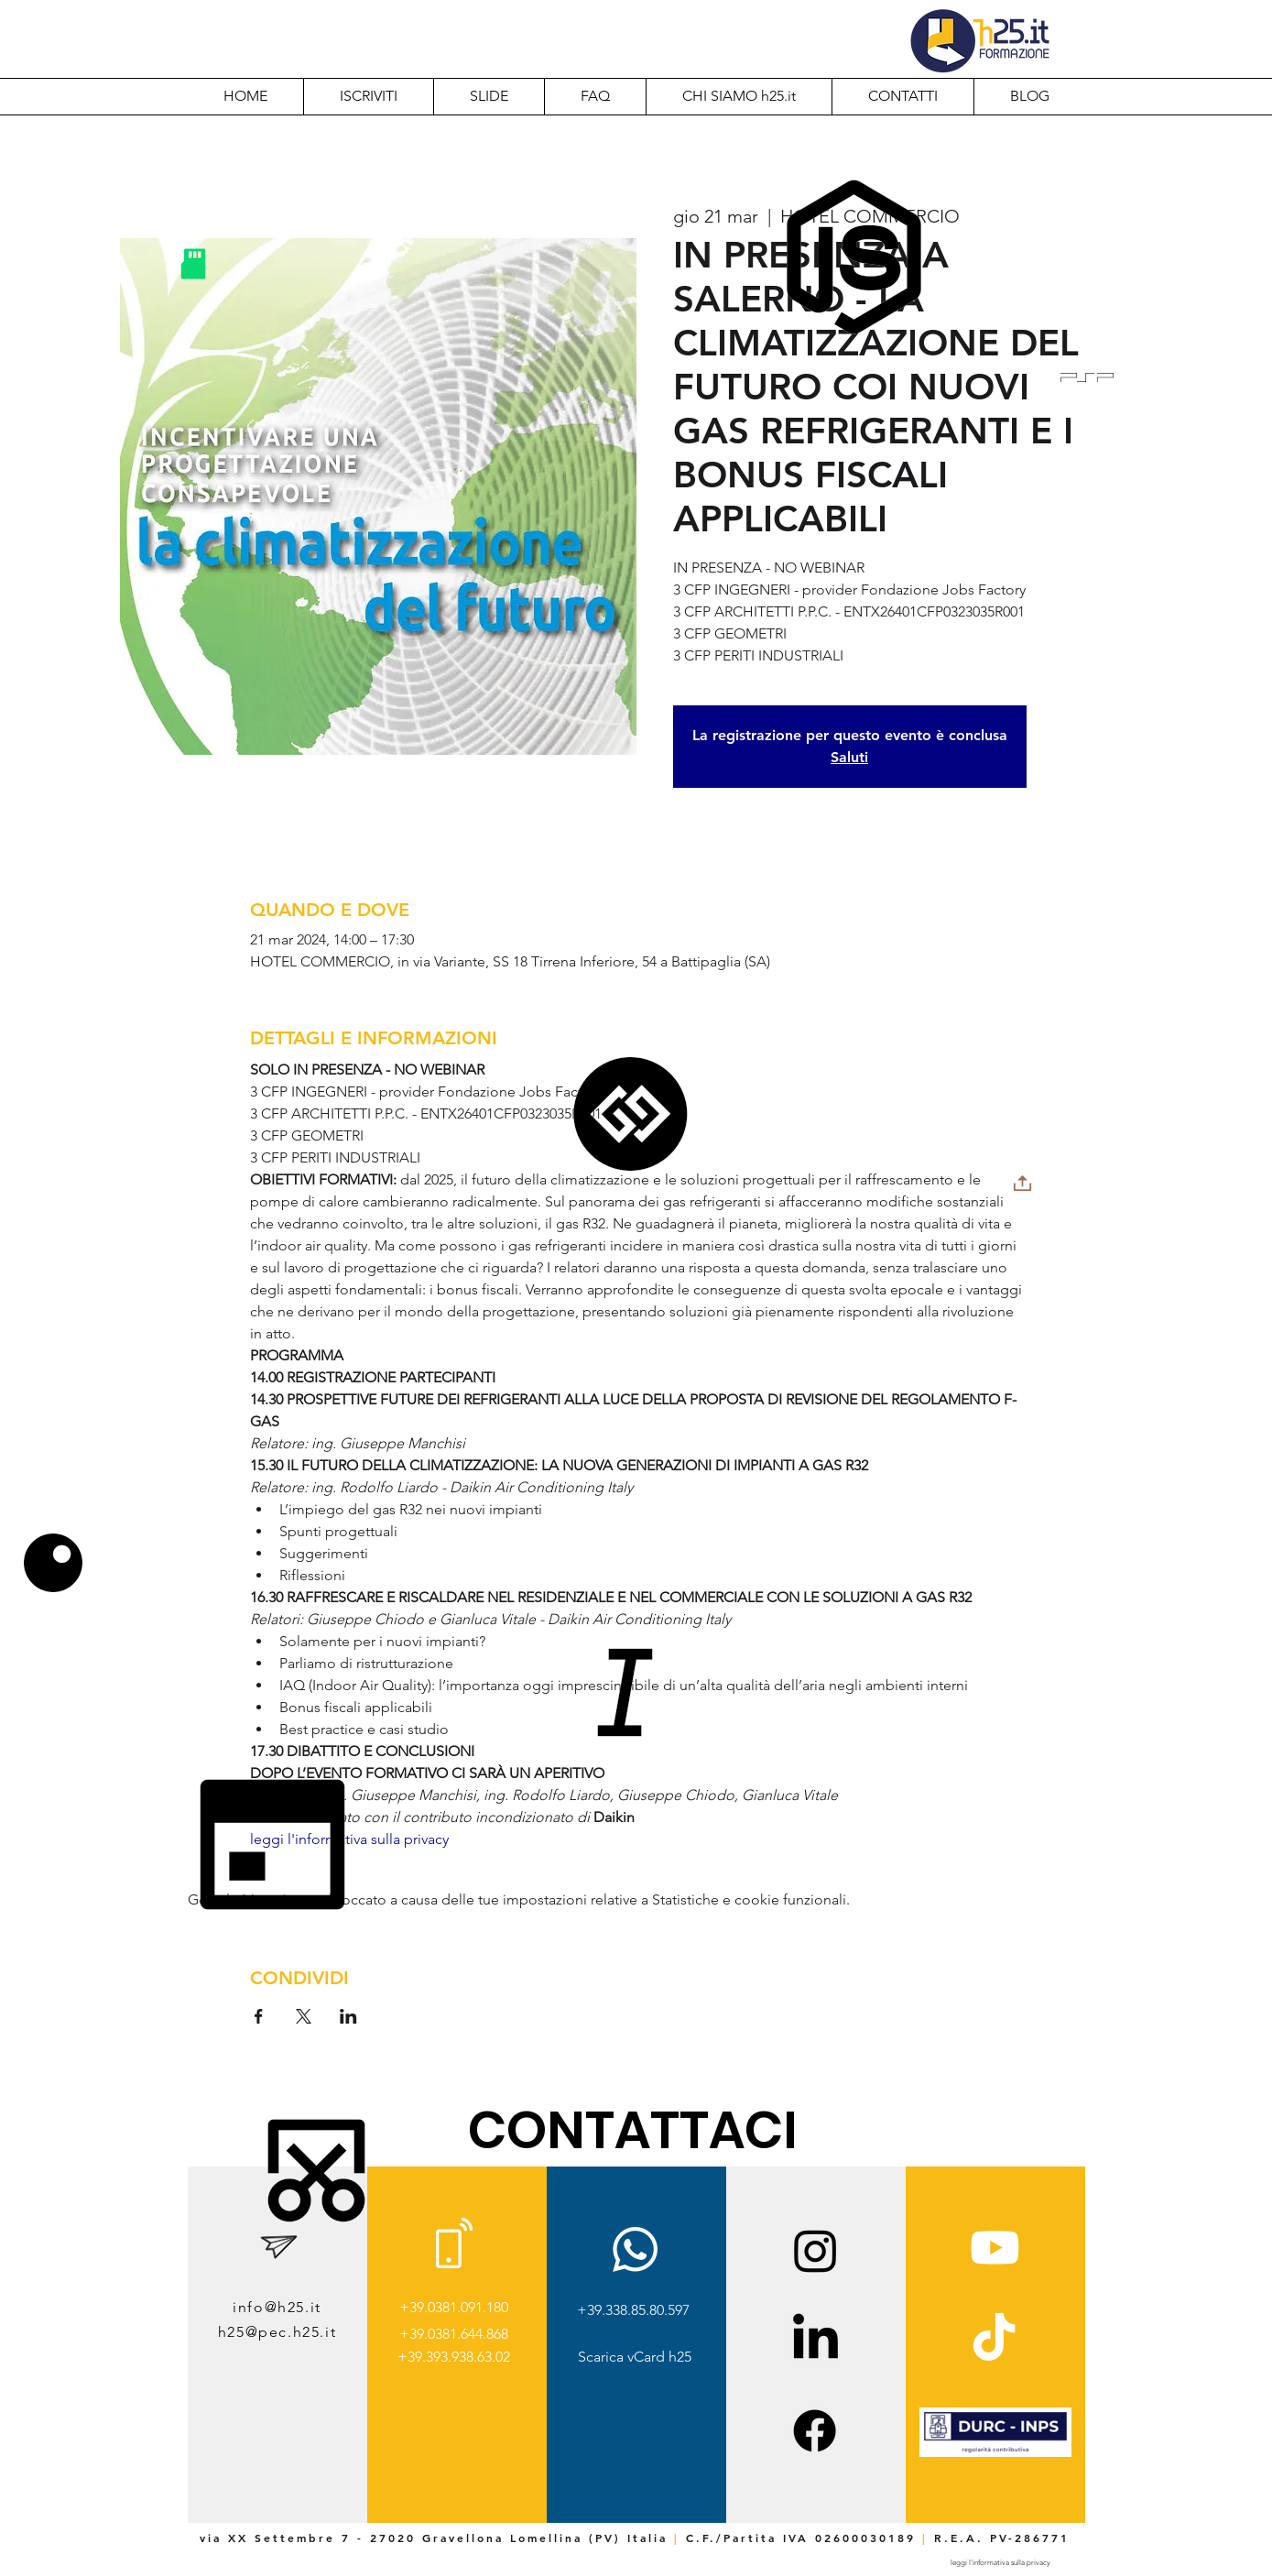 The width and height of the screenshot is (1272, 2576). Describe the element at coordinates (53, 1563) in the screenshot. I see `open inoreader rss feed reader` at that location.